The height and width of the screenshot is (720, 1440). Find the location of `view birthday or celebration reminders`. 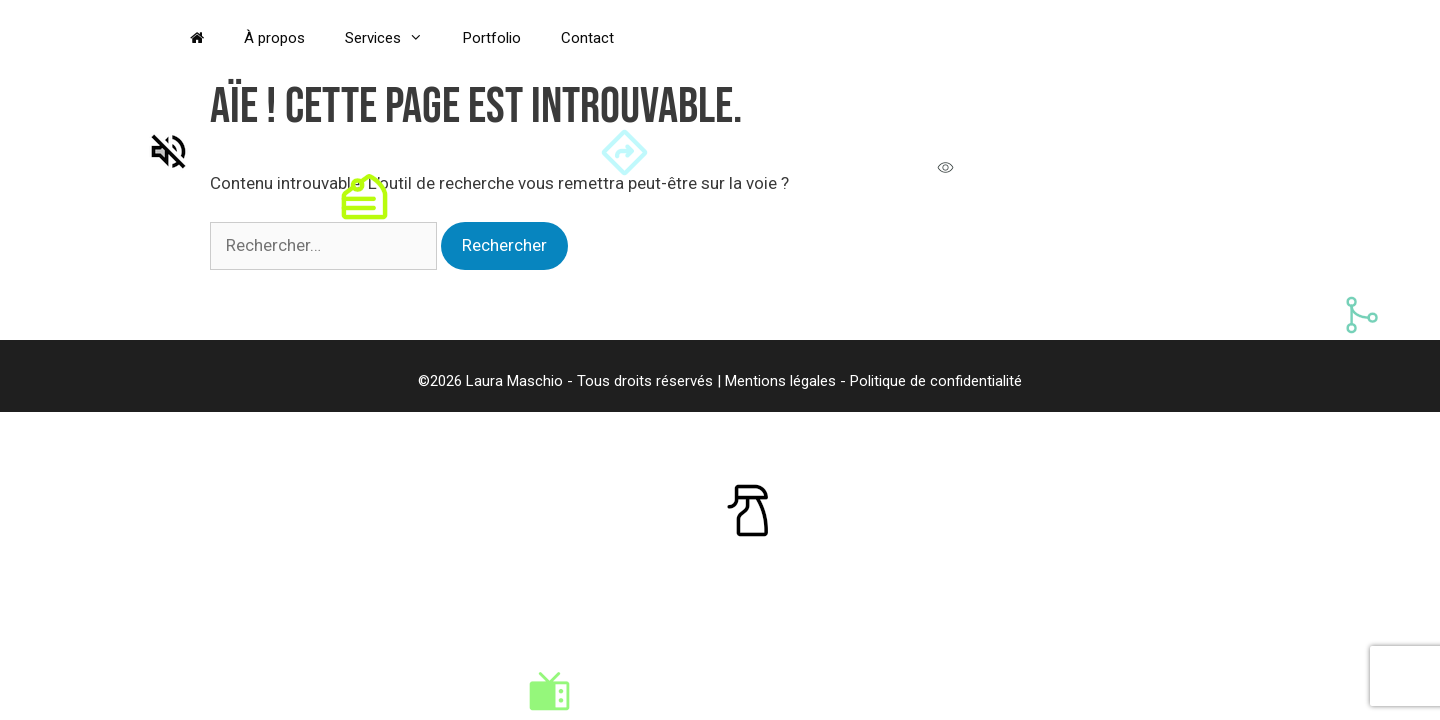

view birthday or celebration reminders is located at coordinates (364, 196).